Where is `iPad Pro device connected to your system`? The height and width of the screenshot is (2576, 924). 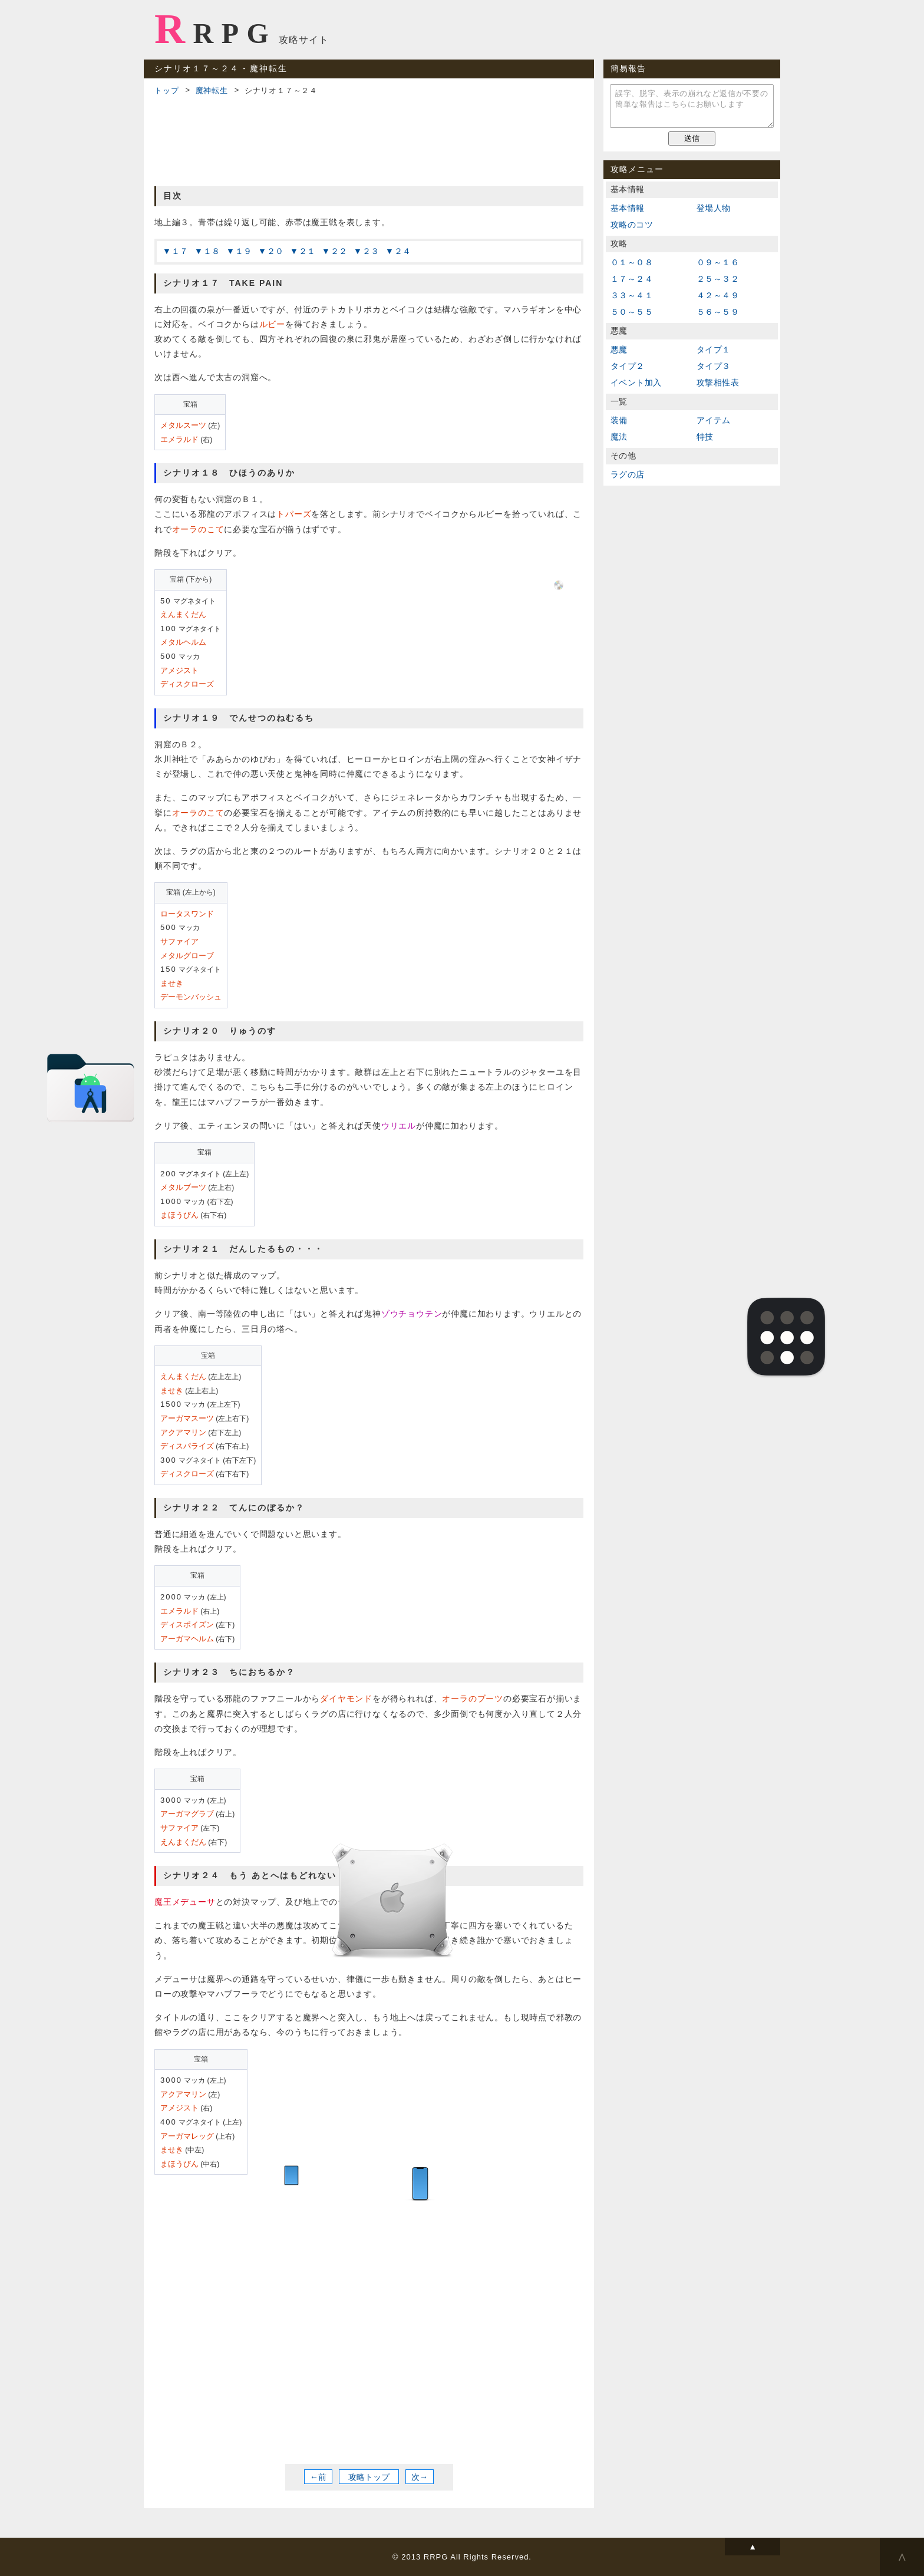 iPad Pro device connected to your system is located at coordinates (291, 2175).